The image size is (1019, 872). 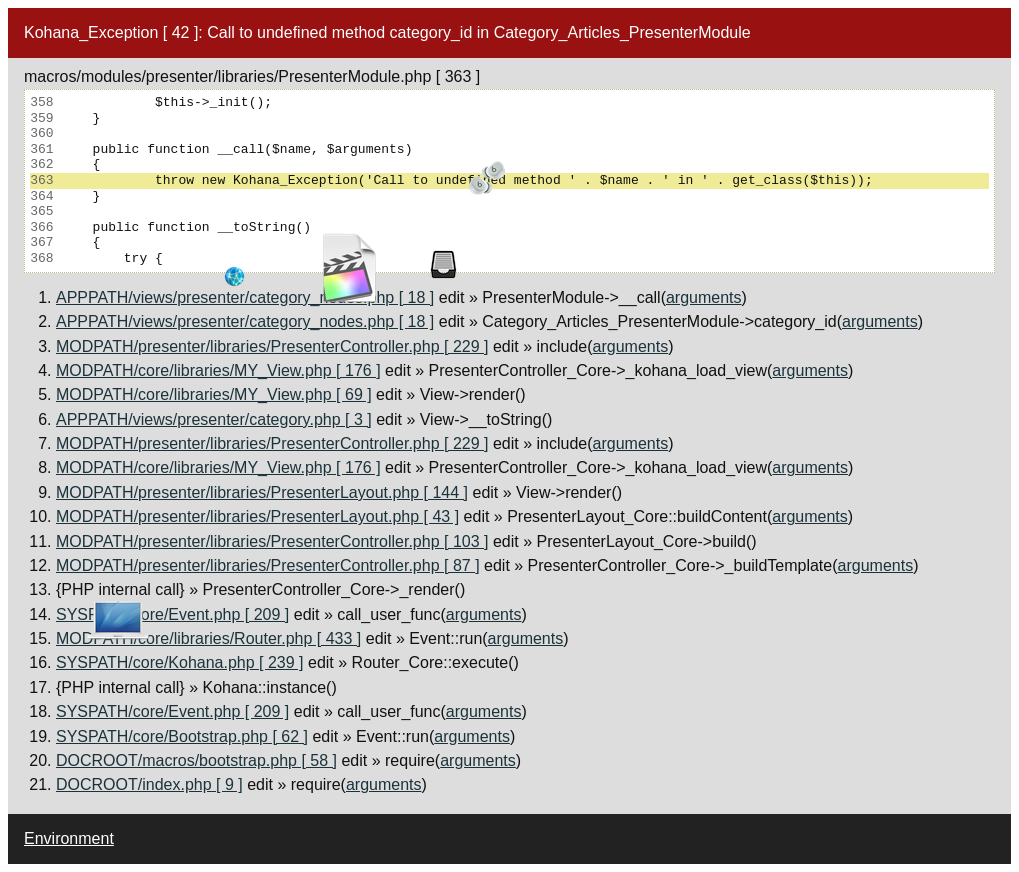 I want to click on connect beats wireless earbuds via bluetooth, so click(x=487, y=178).